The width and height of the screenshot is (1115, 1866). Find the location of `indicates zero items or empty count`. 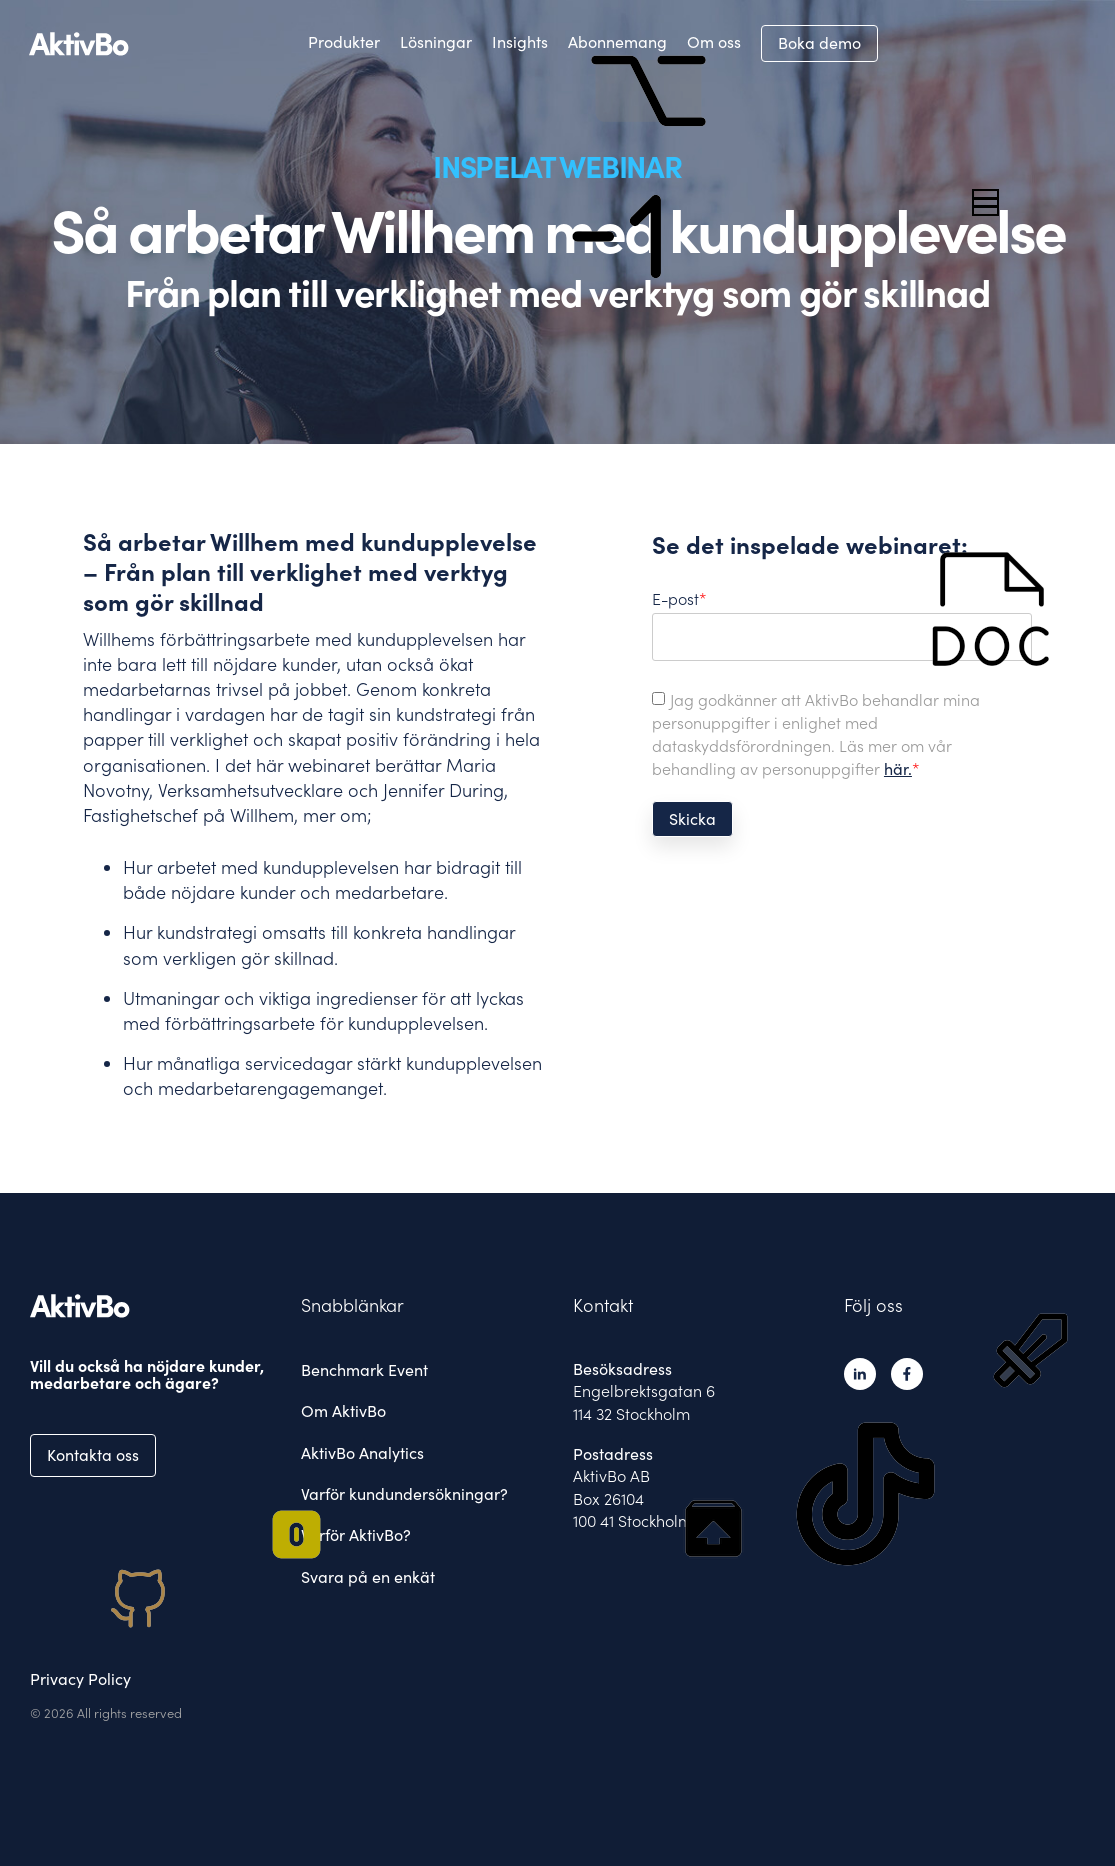

indicates zero items or empty count is located at coordinates (296, 1534).